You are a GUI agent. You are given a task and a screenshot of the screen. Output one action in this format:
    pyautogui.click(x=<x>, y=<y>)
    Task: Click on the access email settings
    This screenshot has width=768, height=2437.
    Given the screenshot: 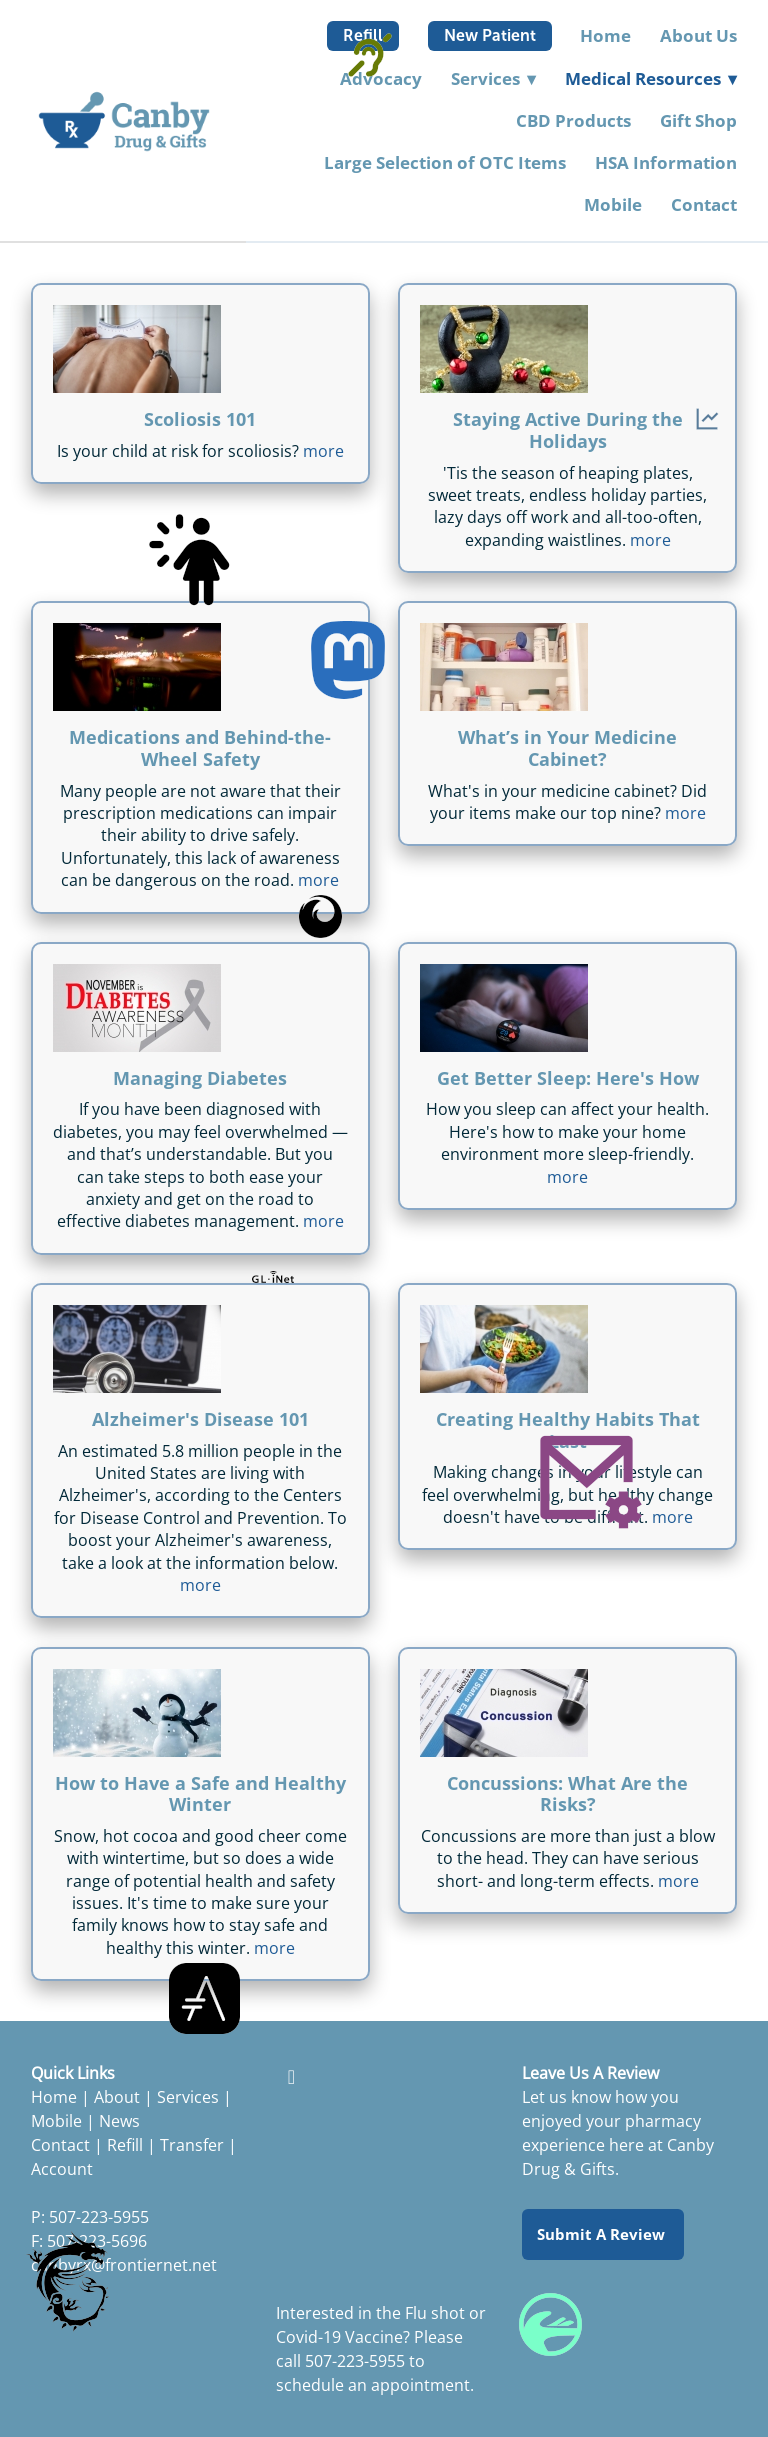 What is the action you would take?
    pyautogui.click(x=586, y=1477)
    